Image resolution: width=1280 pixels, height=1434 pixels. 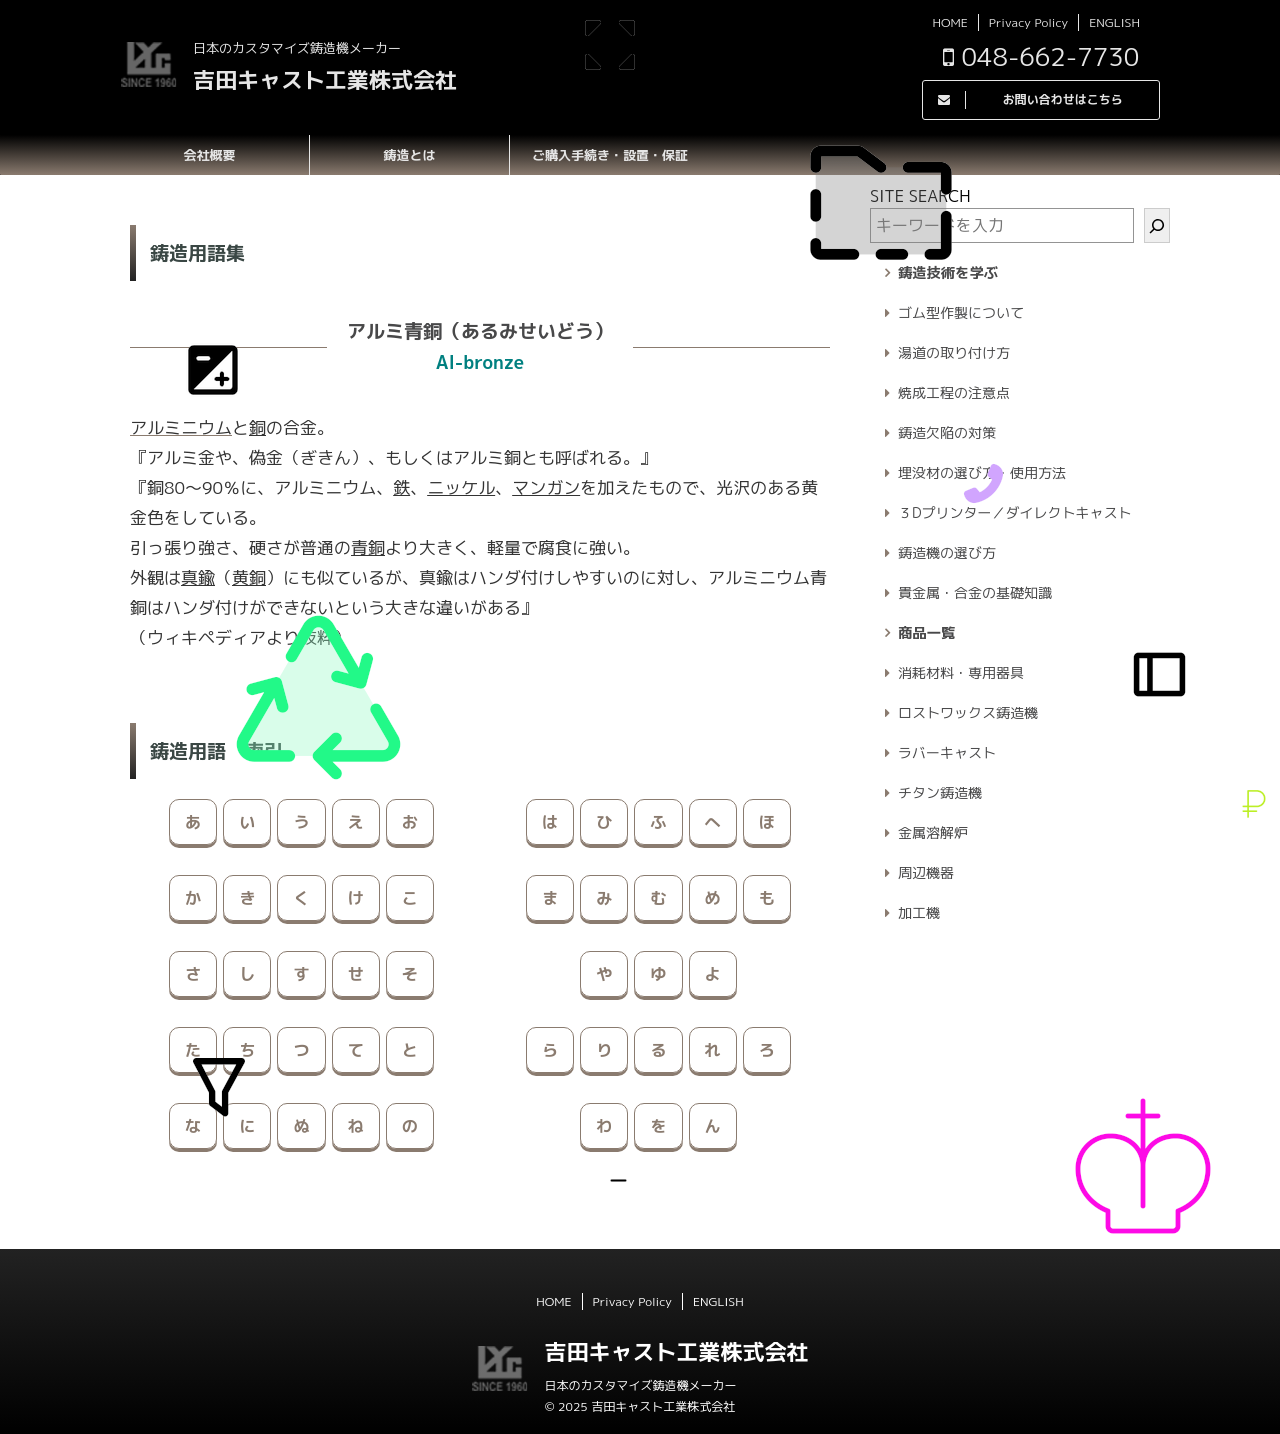 What do you see at coordinates (610, 45) in the screenshot?
I see `expand to fullscreen mode` at bounding box center [610, 45].